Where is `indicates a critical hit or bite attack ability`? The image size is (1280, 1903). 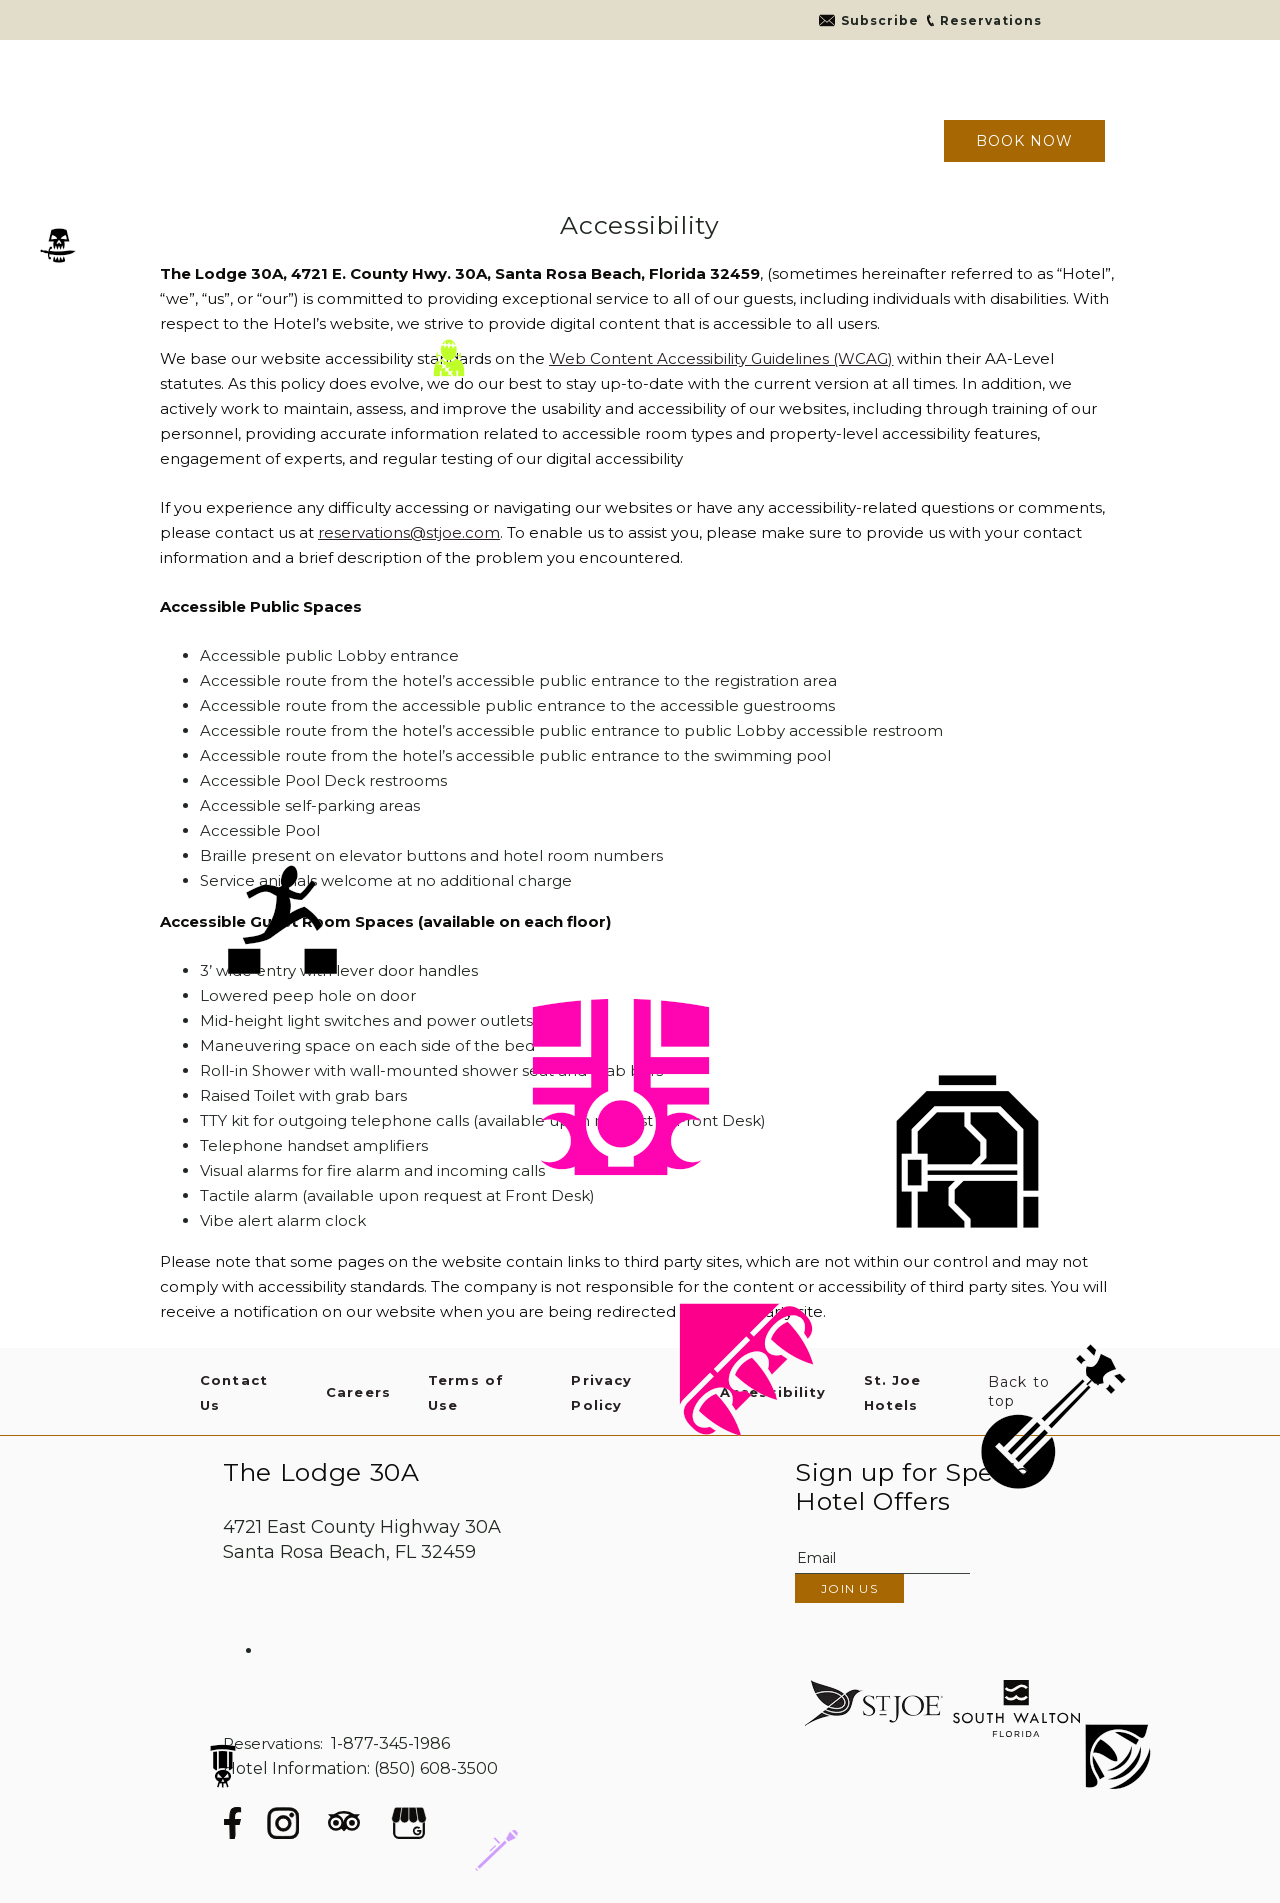
indicates a critical hit or bite attack ability is located at coordinates (58, 246).